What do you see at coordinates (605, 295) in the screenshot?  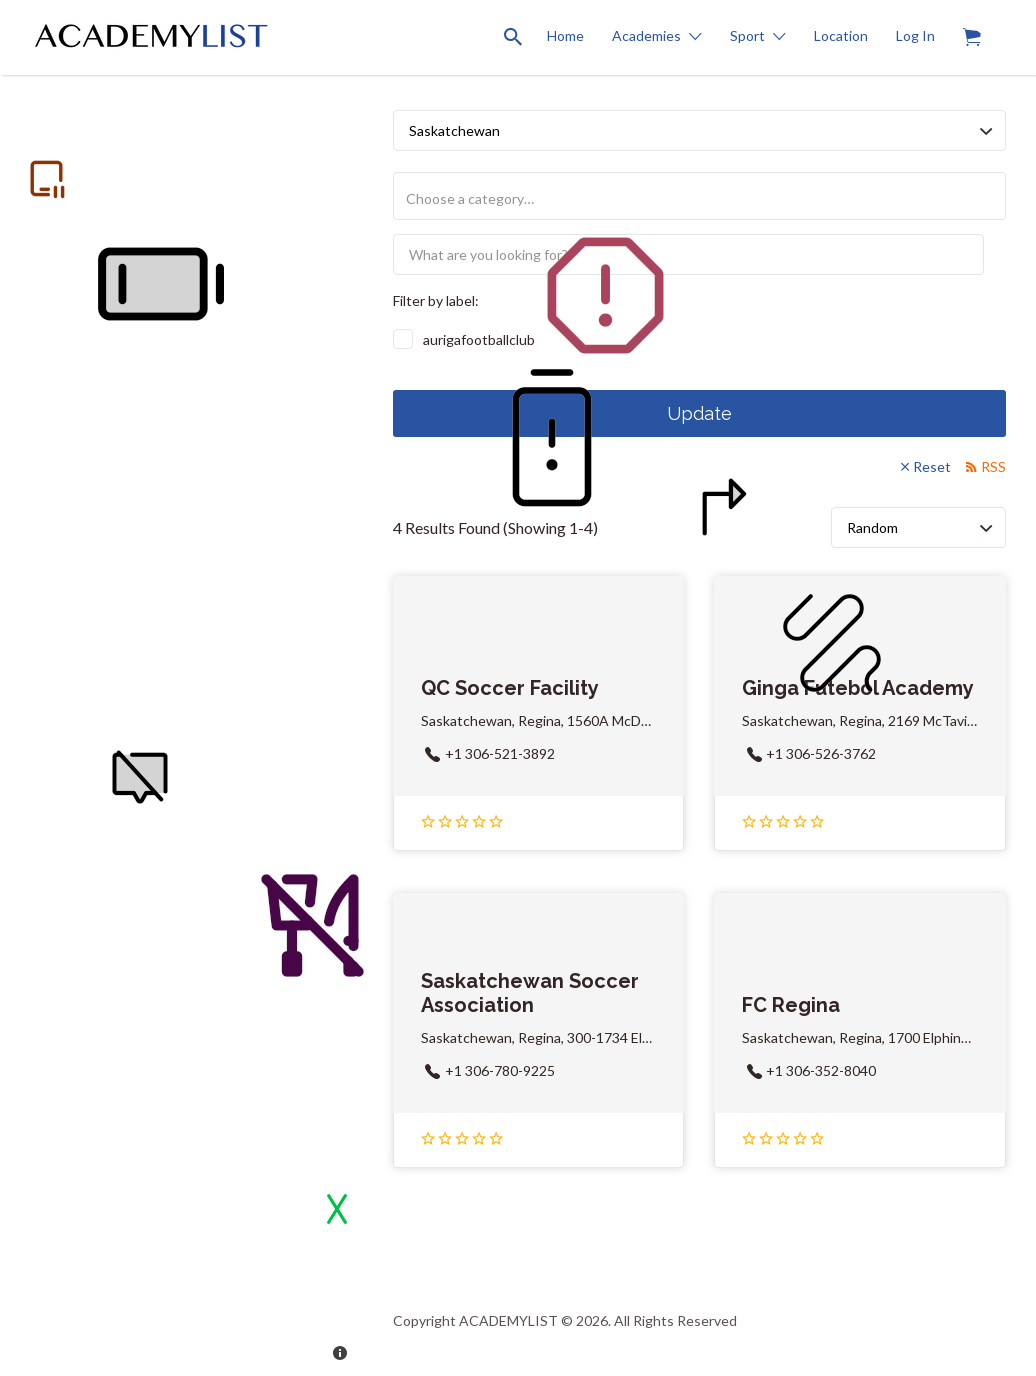 I see `indicates a warning or critical alert` at bounding box center [605, 295].